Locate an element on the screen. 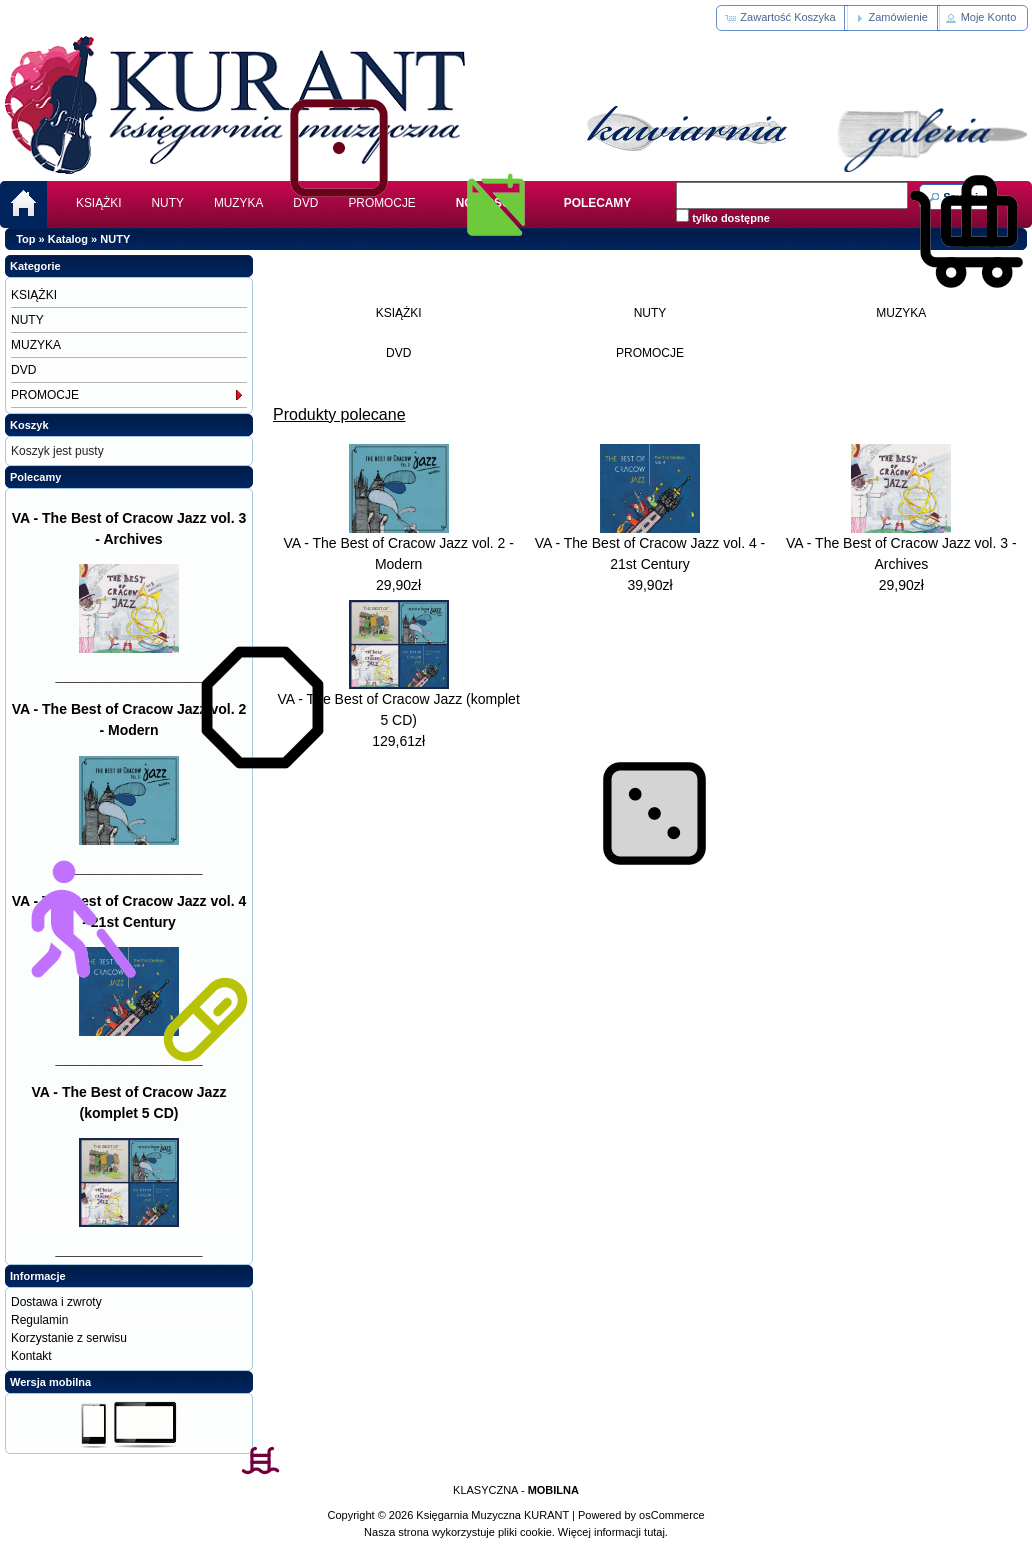  indicates accessibility features are available is located at coordinates (77, 919).